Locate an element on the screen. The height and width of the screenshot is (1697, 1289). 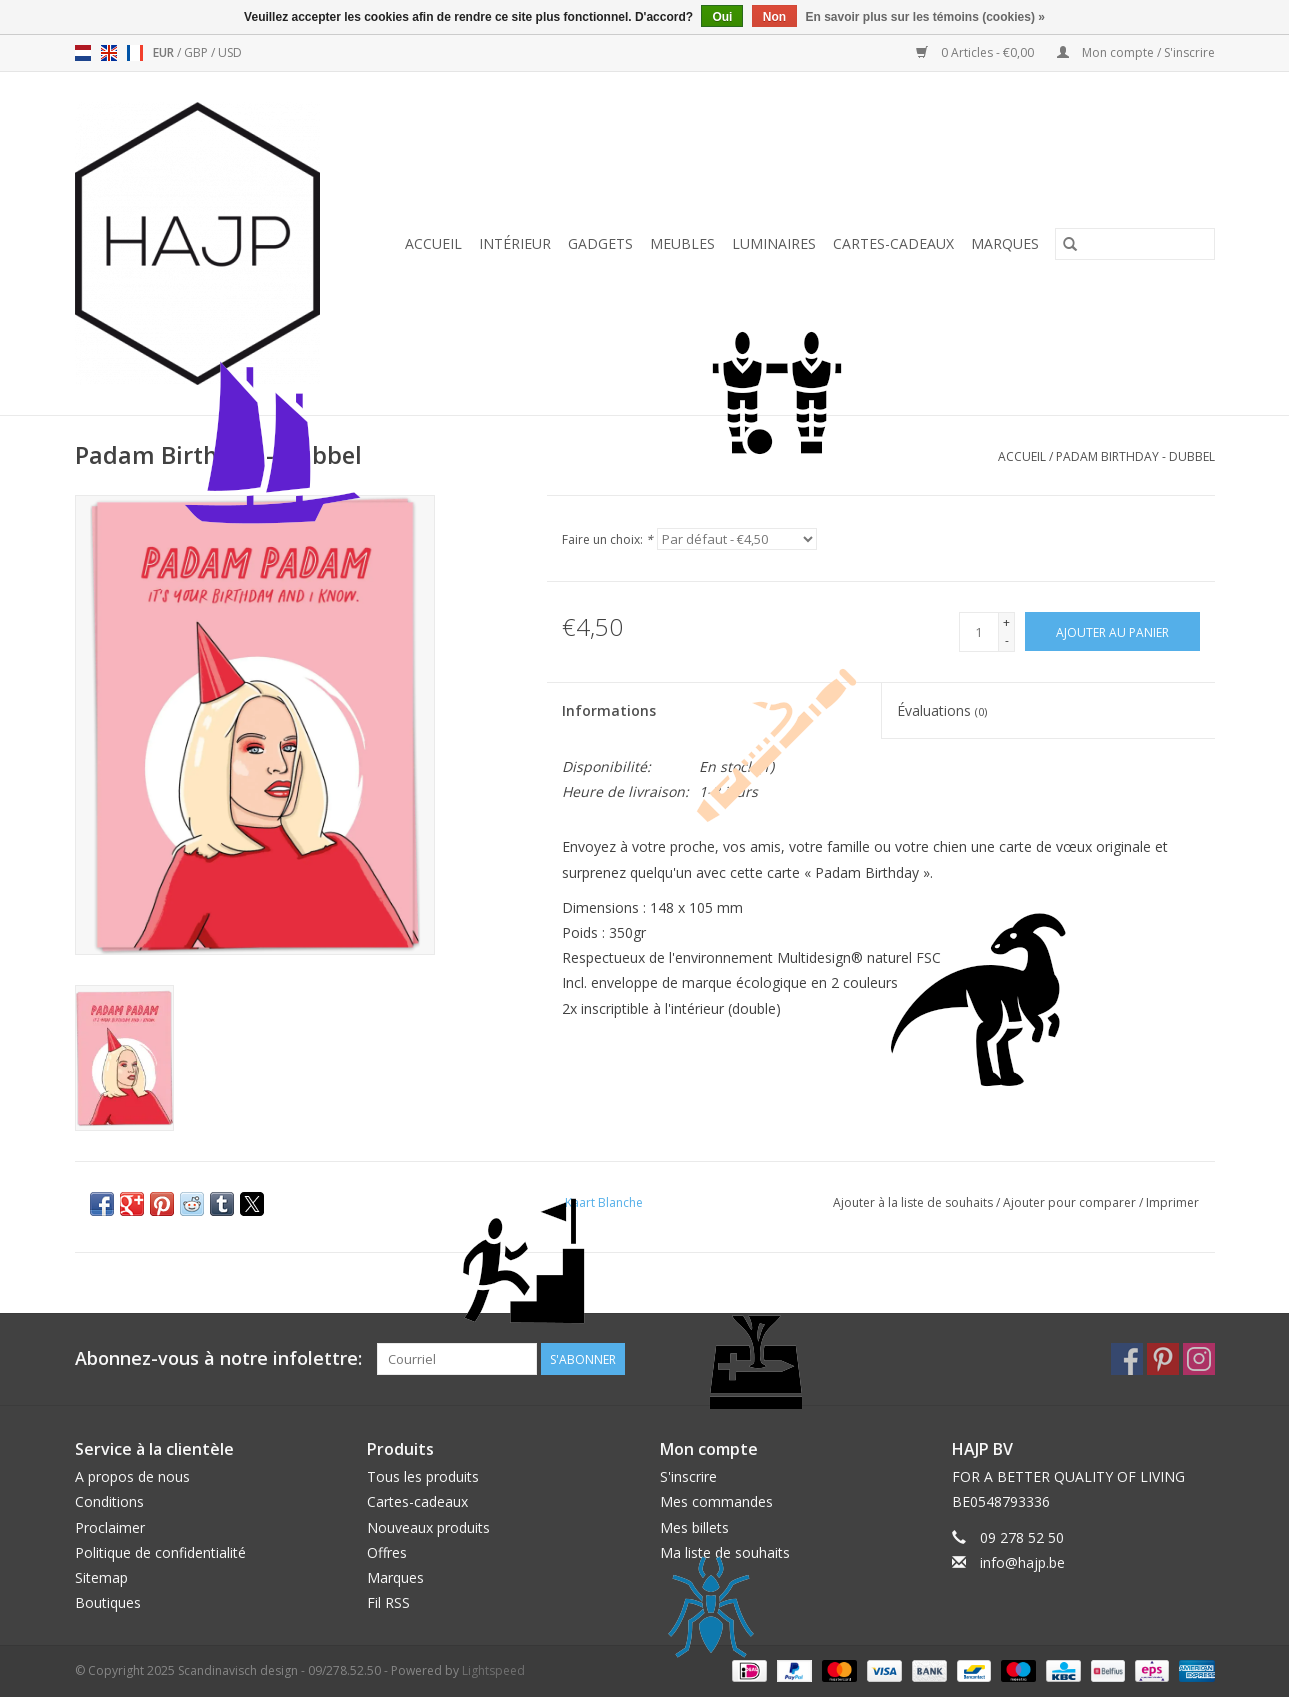
select bassoon instrument is located at coordinates (776, 745).